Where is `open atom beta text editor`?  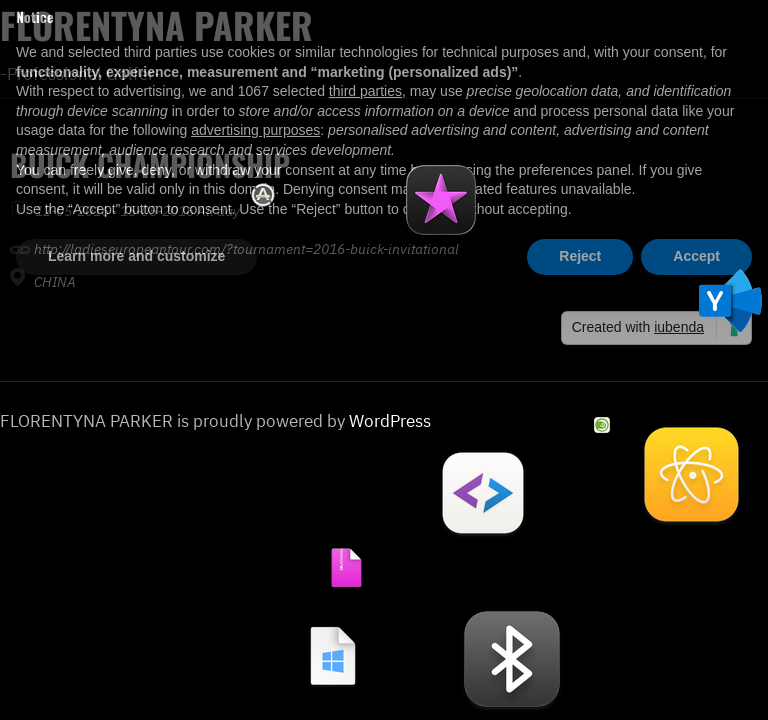 open atom beta text editor is located at coordinates (691, 474).